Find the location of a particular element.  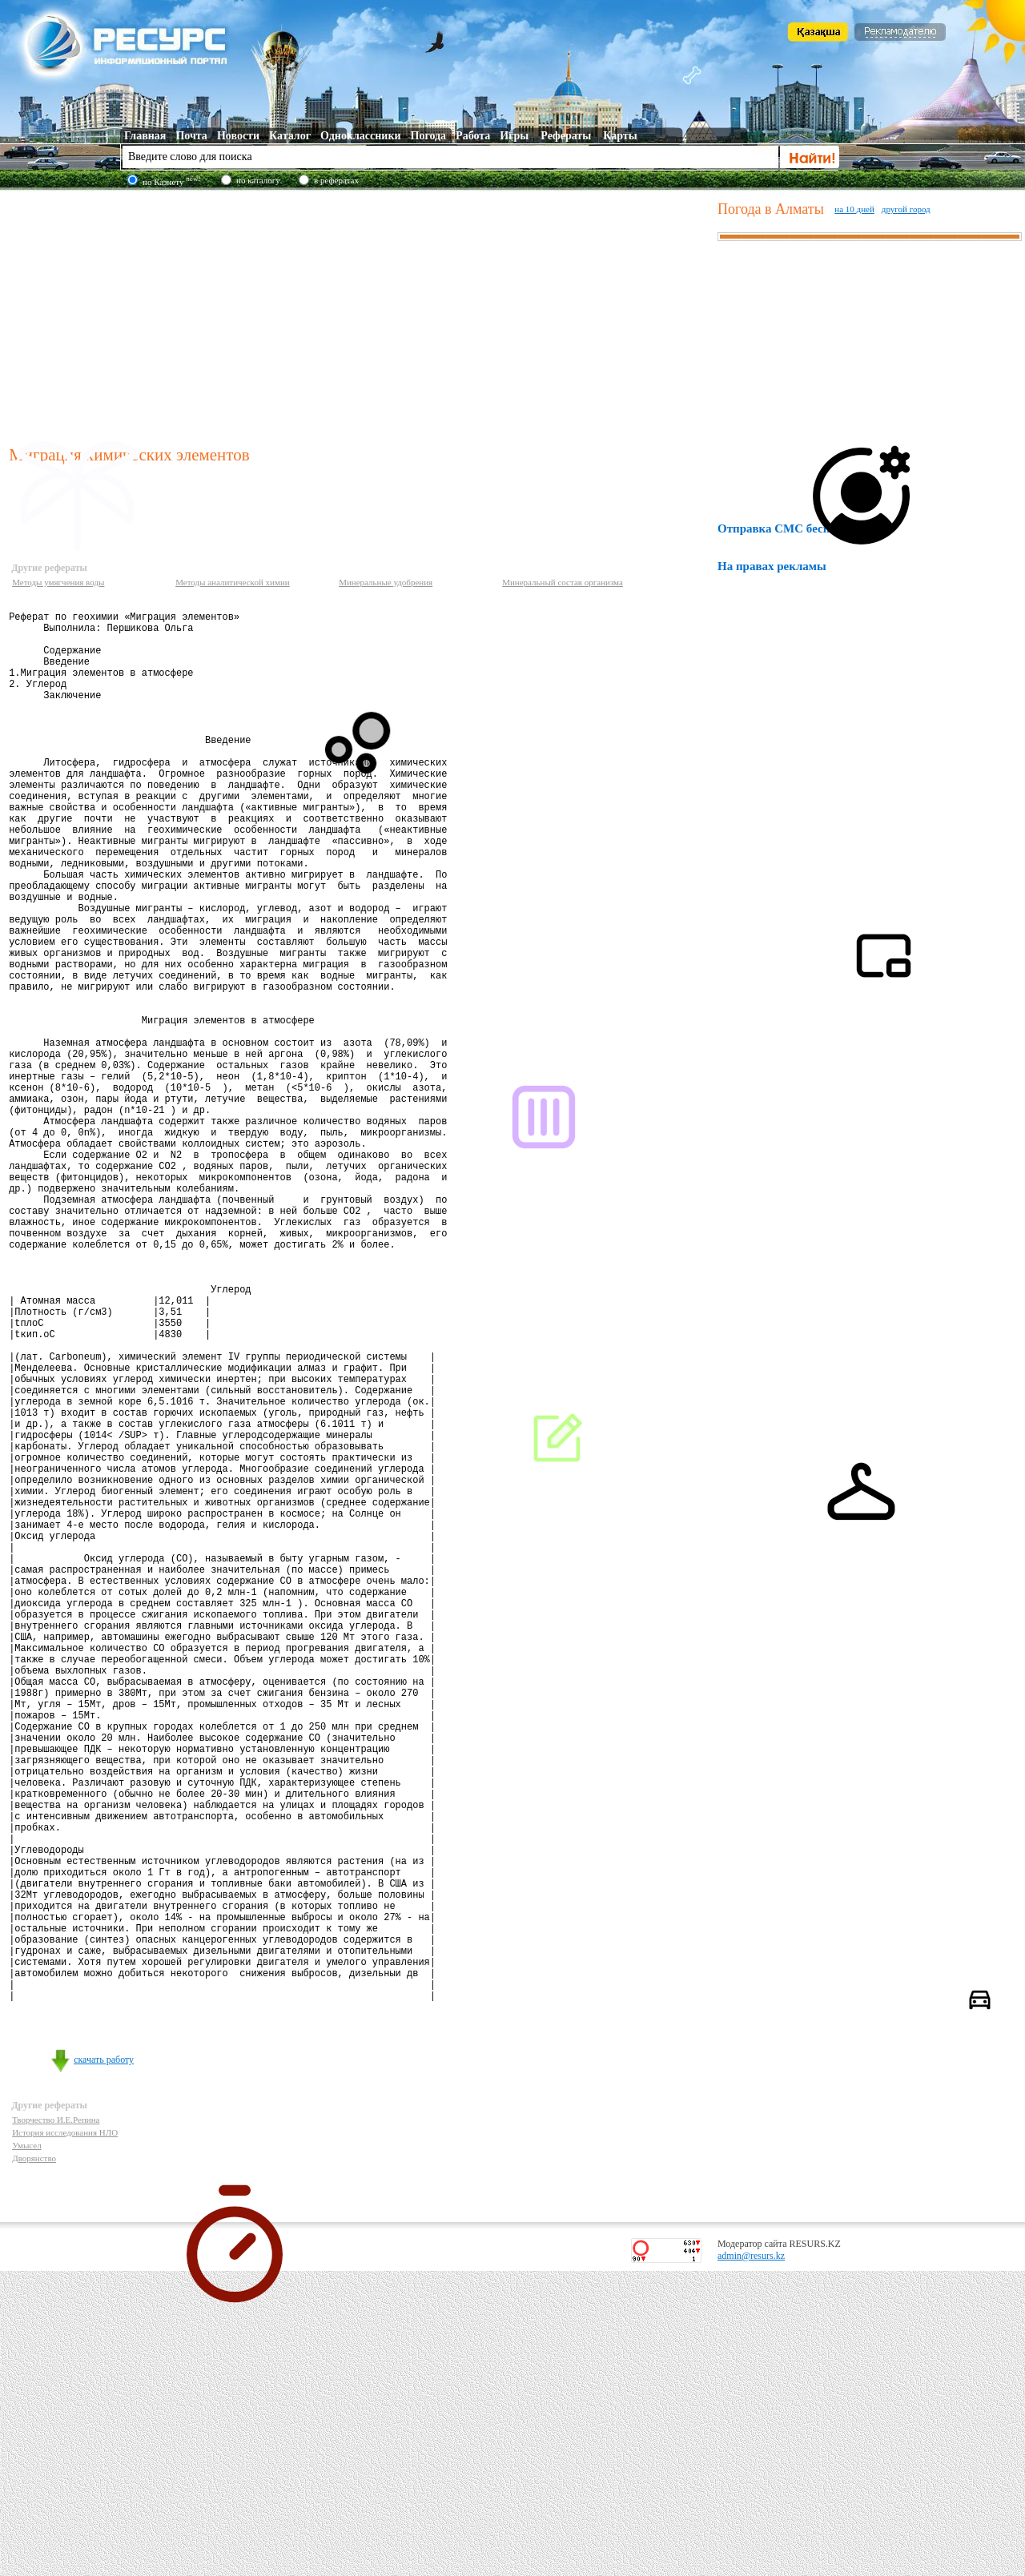

view bubble chart visualization is located at coordinates (356, 742).